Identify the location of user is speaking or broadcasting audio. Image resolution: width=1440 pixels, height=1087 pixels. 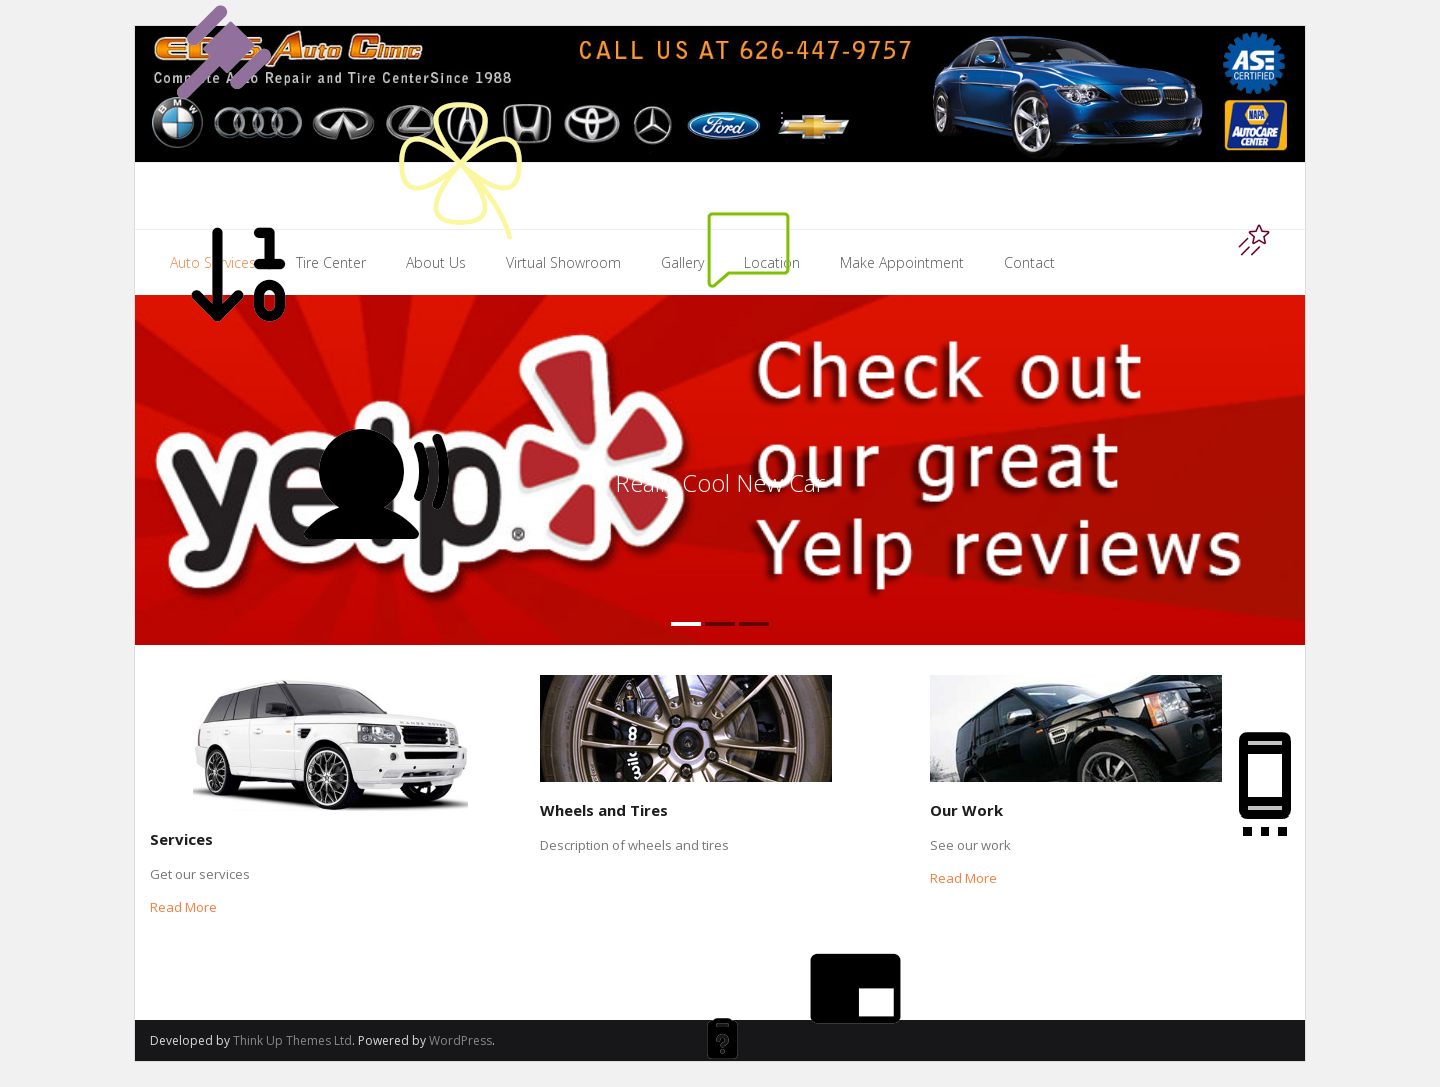
(374, 484).